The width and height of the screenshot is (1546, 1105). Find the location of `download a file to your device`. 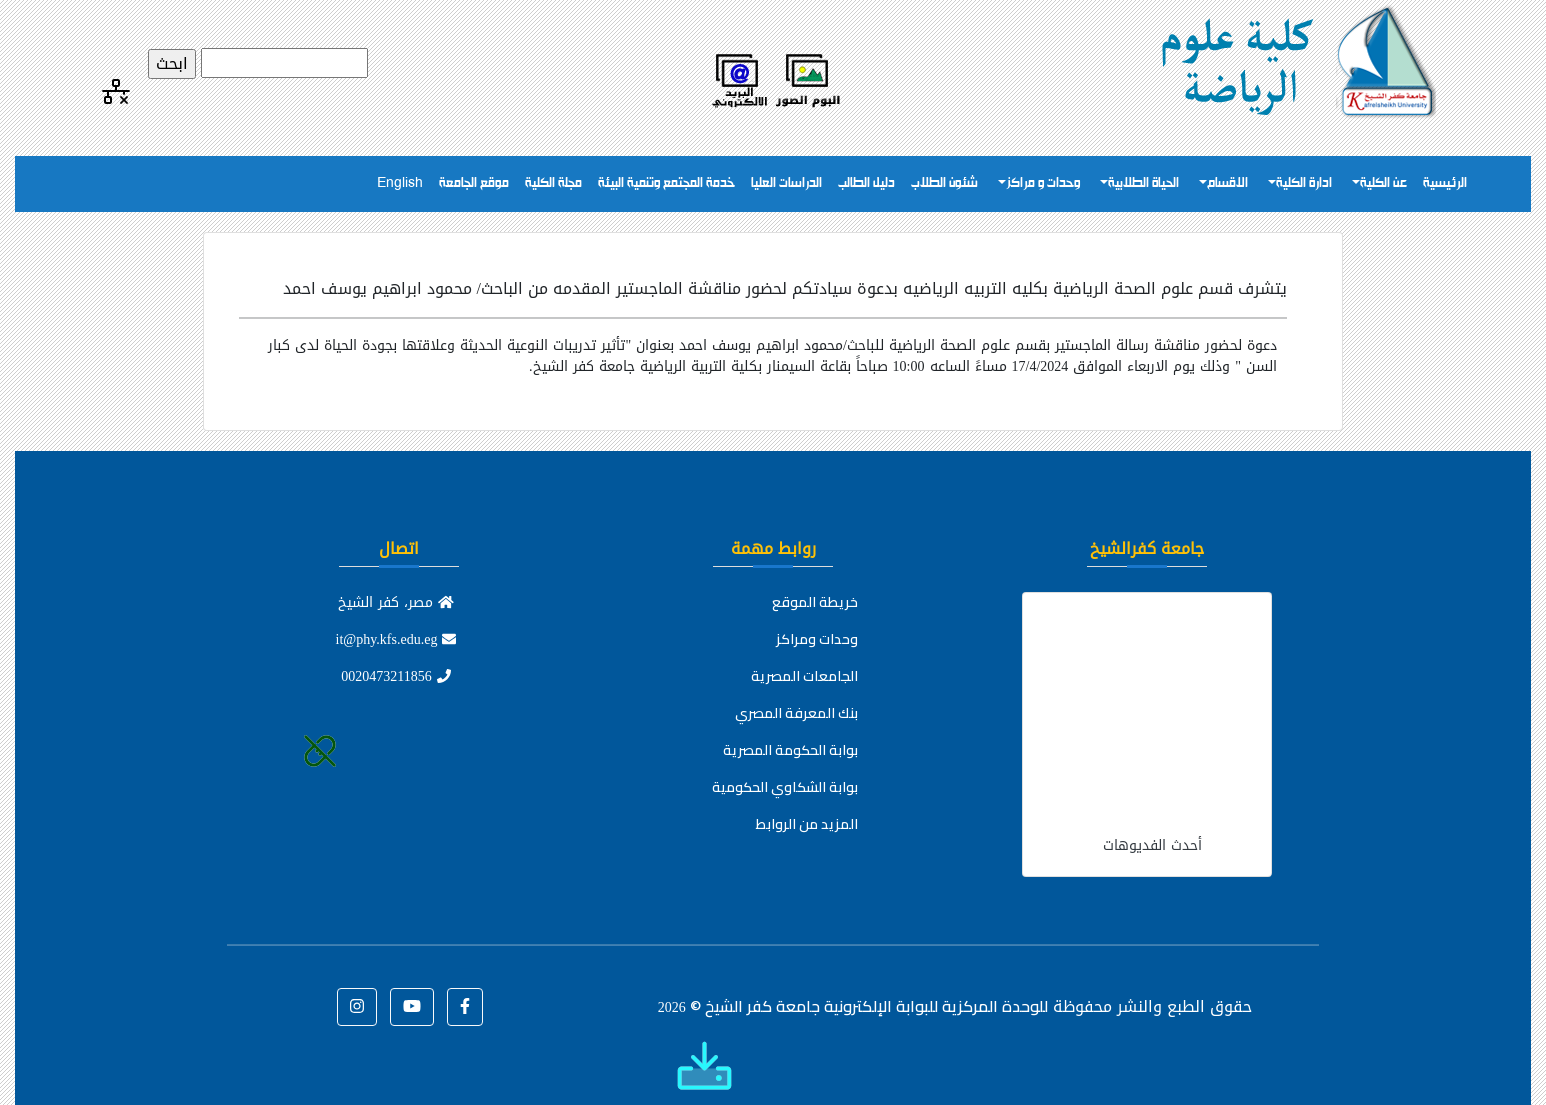

download a file to your device is located at coordinates (704, 1068).